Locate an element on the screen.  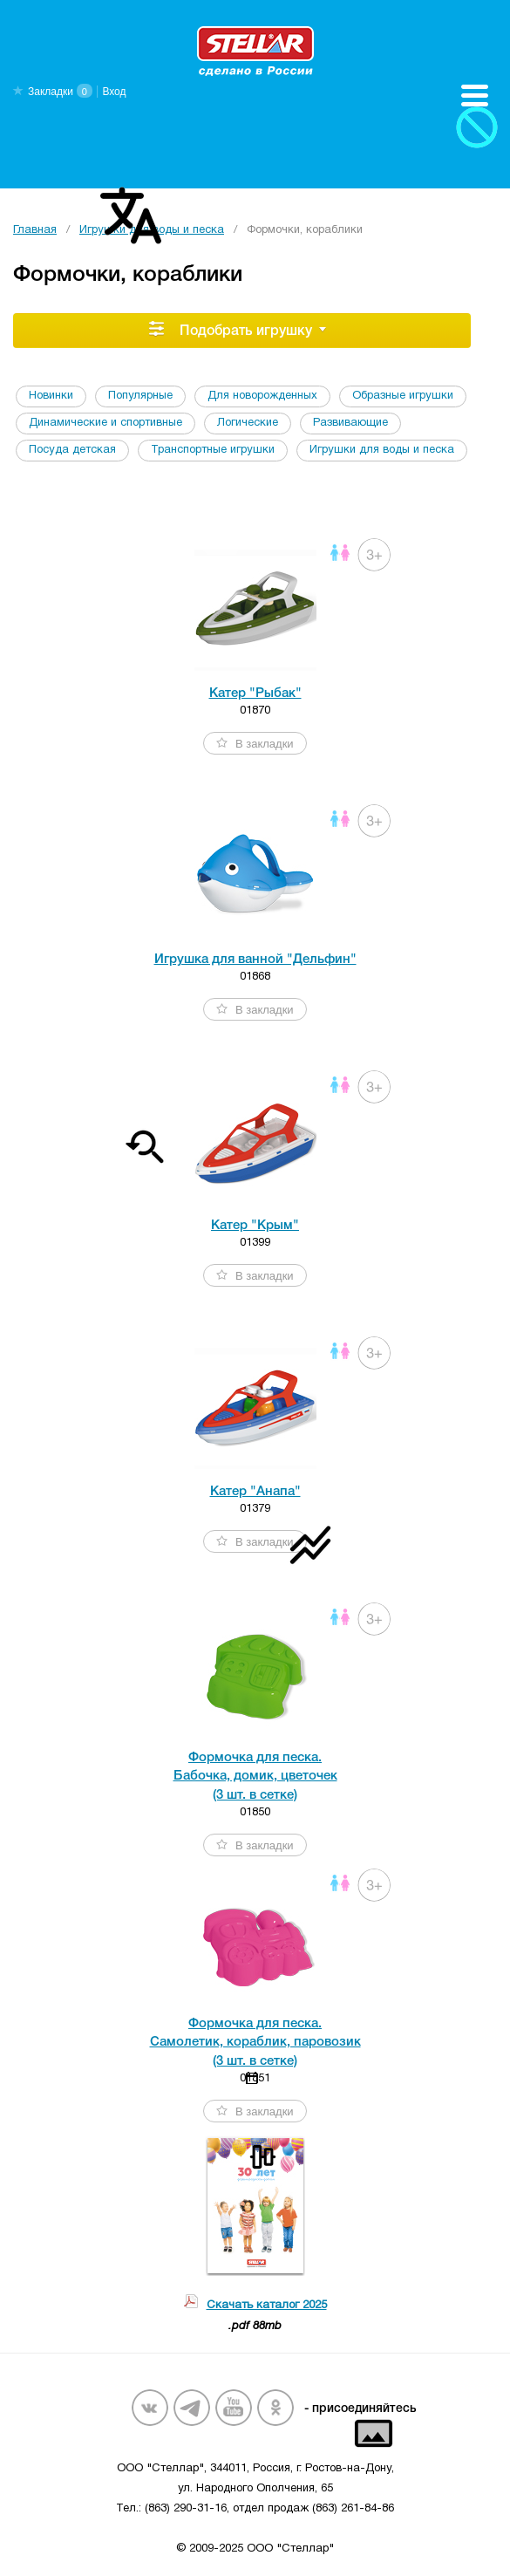
change language settings is located at coordinates (131, 215).